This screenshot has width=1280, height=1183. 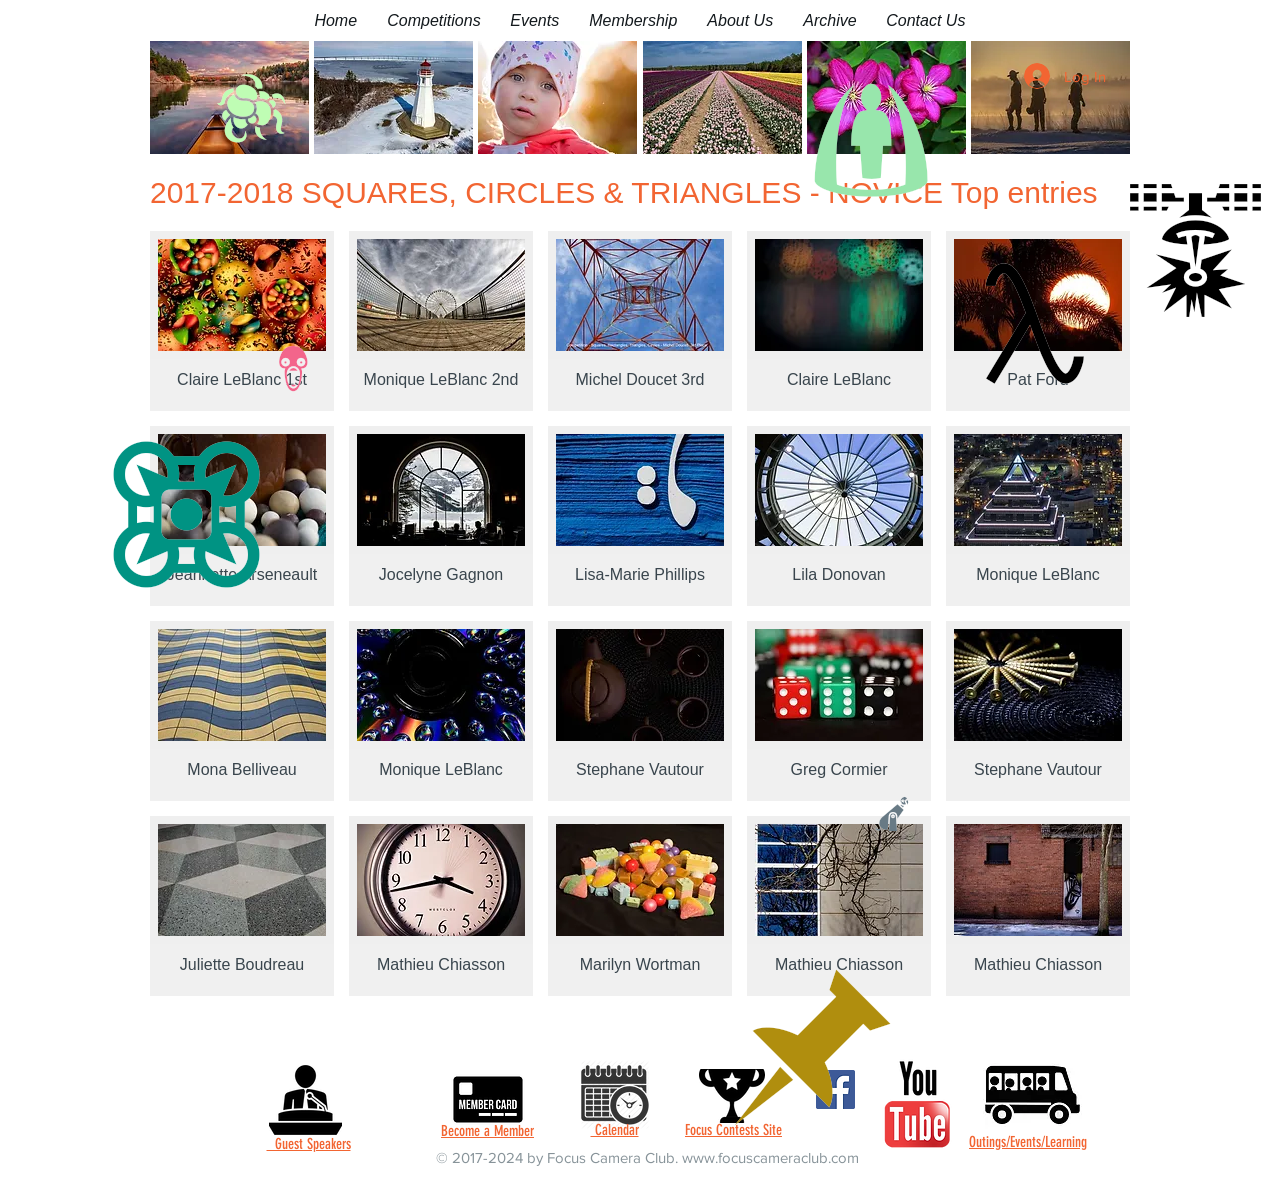 What do you see at coordinates (251, 108) in the screenshot?
I see `indicates an infested or corrupted enemy type` at bounding box center [251, 108].